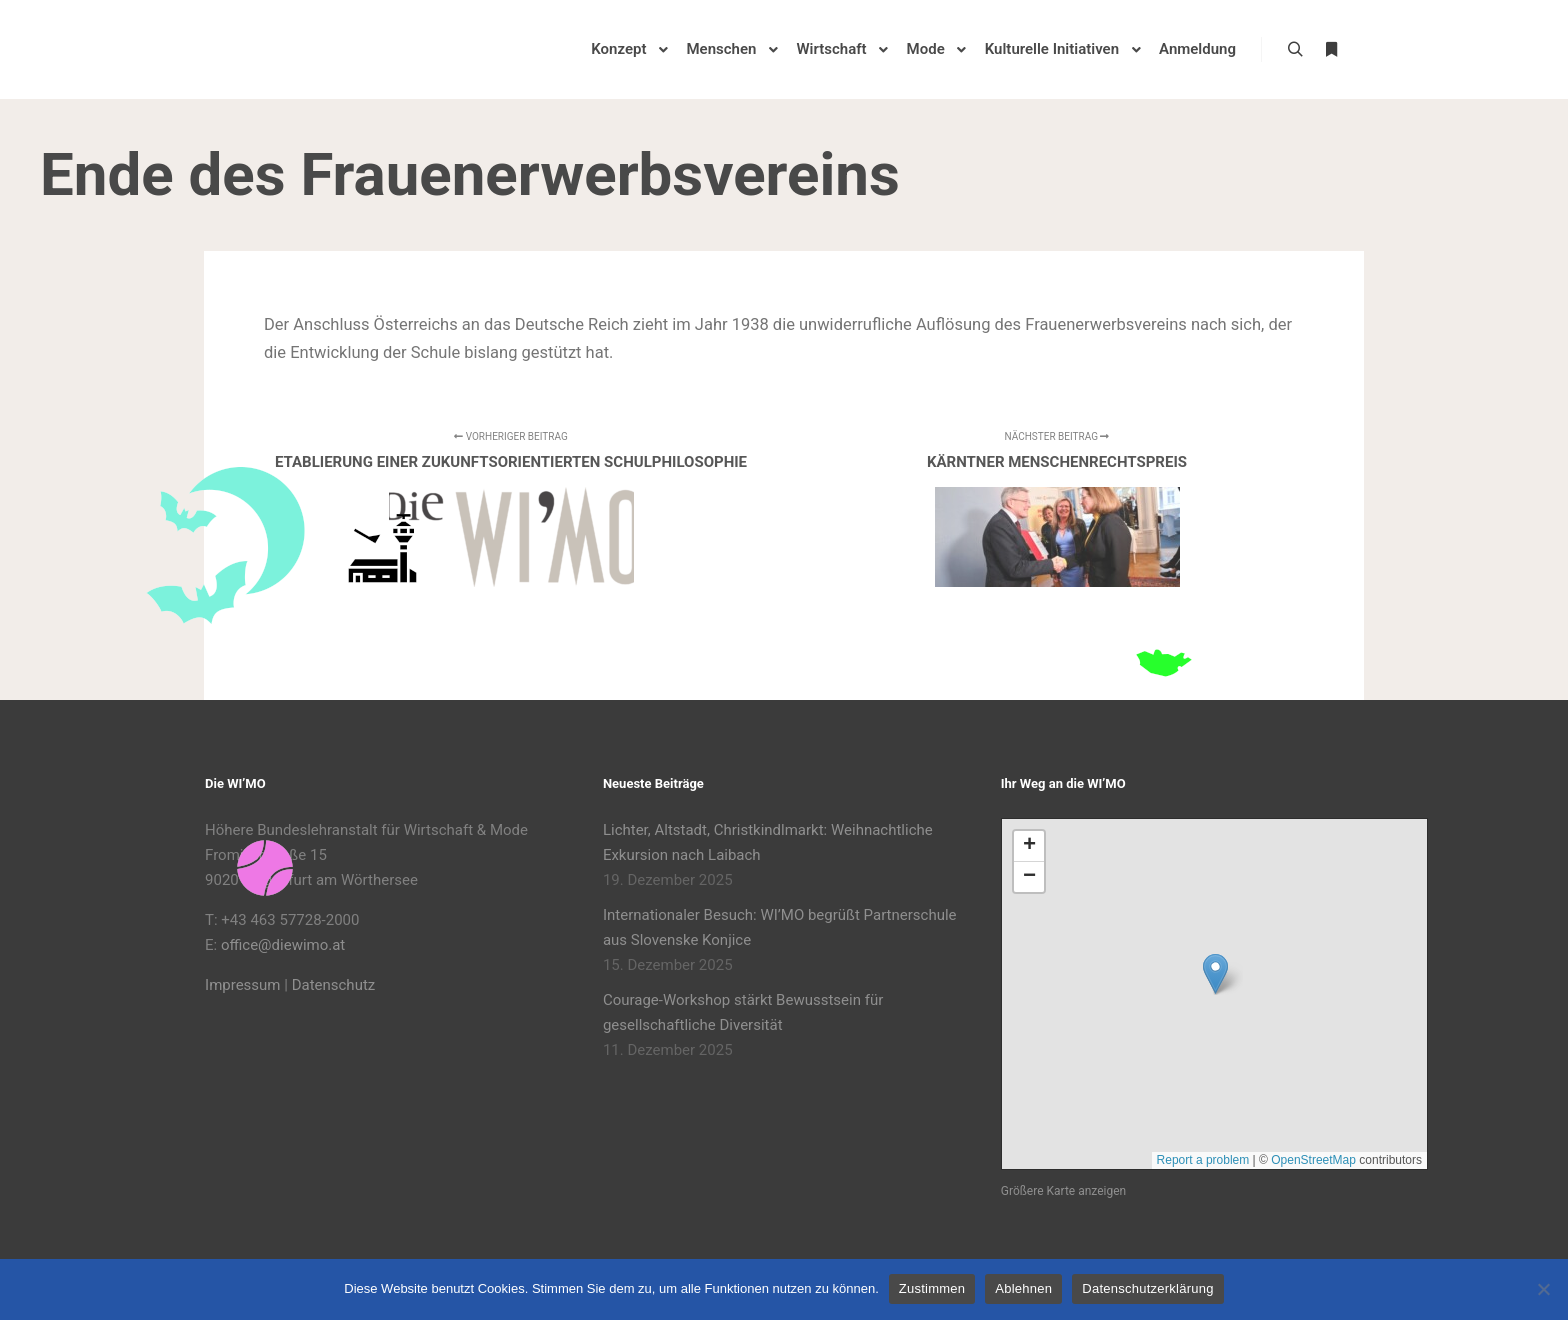 The image size is (1568, 1320). What do you see at coordinates (226, 546) in the screenshot?
I see `toggle night mode or dark theme` at bounding box center [226, 546].